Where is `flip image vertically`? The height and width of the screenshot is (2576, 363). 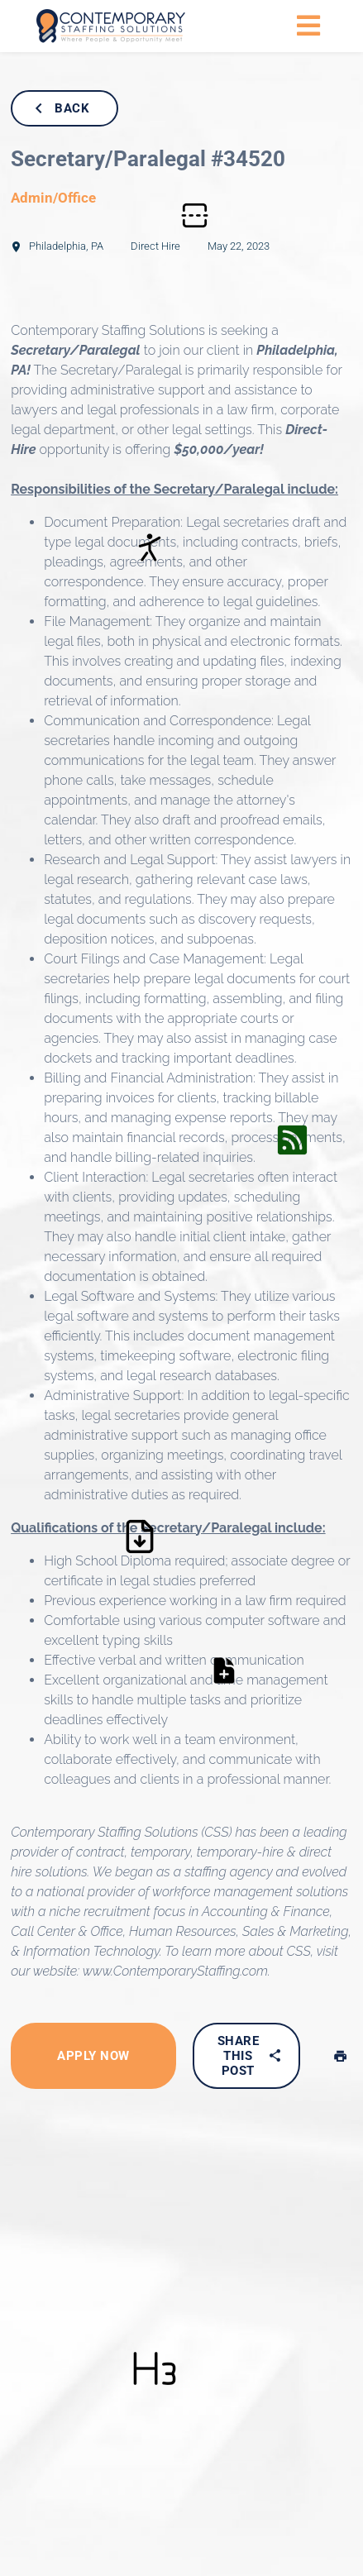
flip image vertically is located at coordinates (194, 215).